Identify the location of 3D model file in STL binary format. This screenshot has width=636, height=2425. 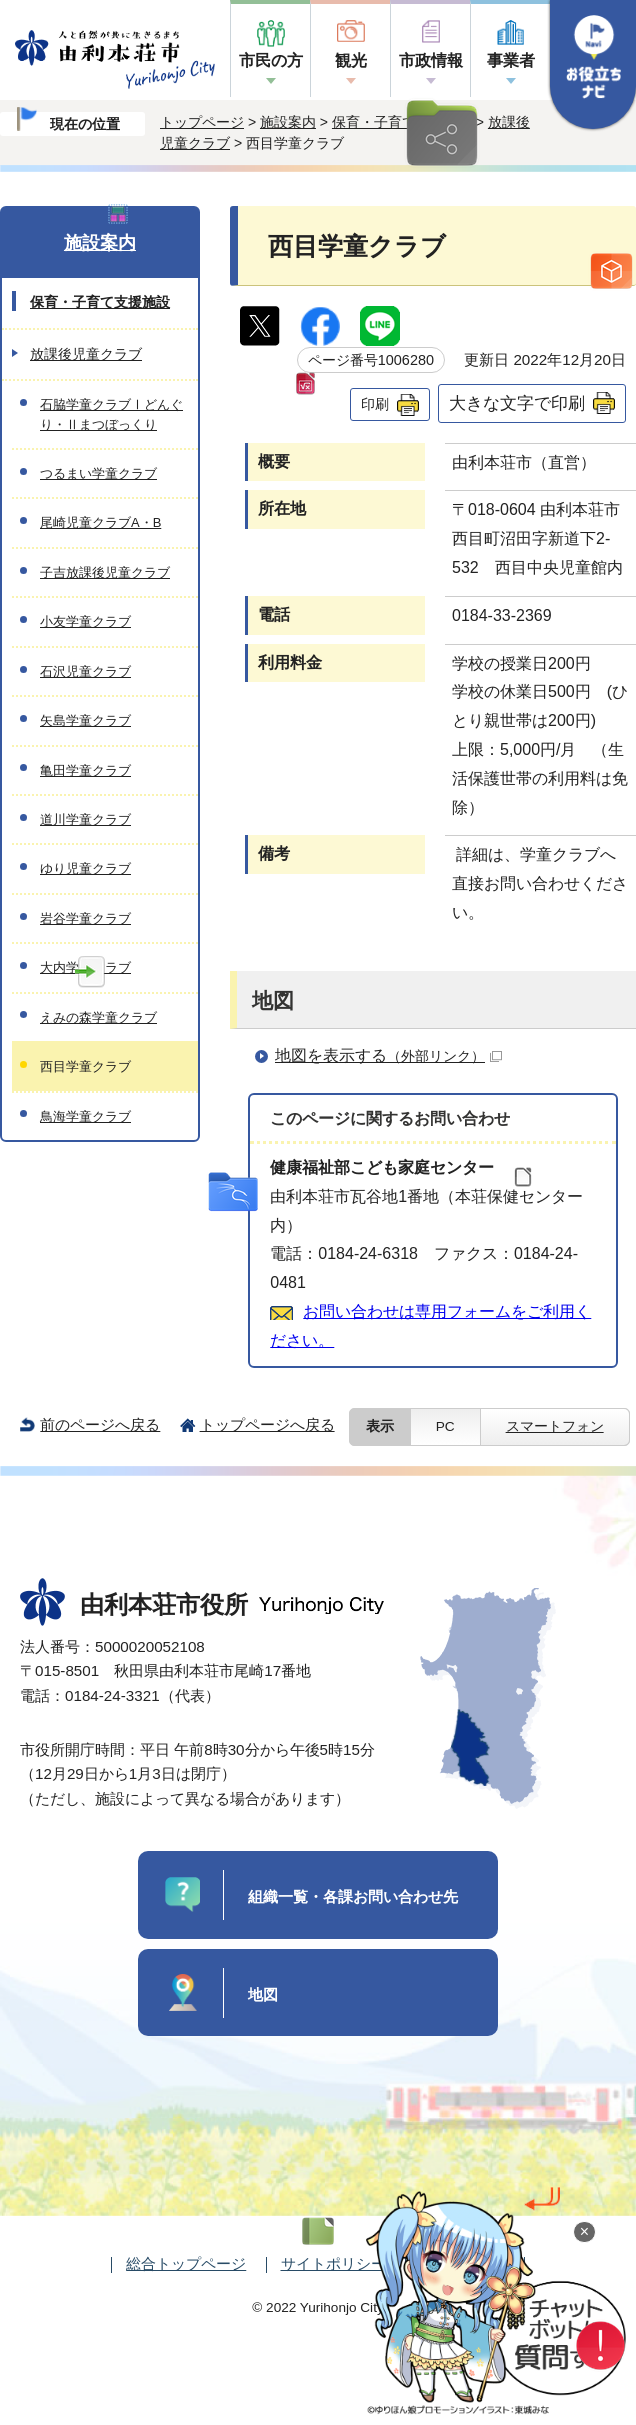
(611, 269).